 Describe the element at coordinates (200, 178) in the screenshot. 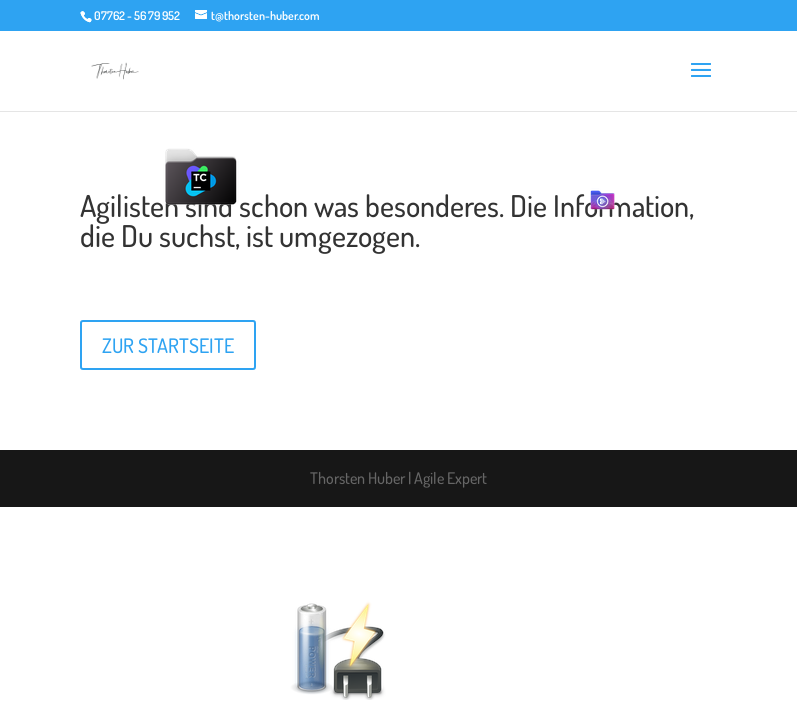

I see `open JetBrains TeamCity project folder` at that location.